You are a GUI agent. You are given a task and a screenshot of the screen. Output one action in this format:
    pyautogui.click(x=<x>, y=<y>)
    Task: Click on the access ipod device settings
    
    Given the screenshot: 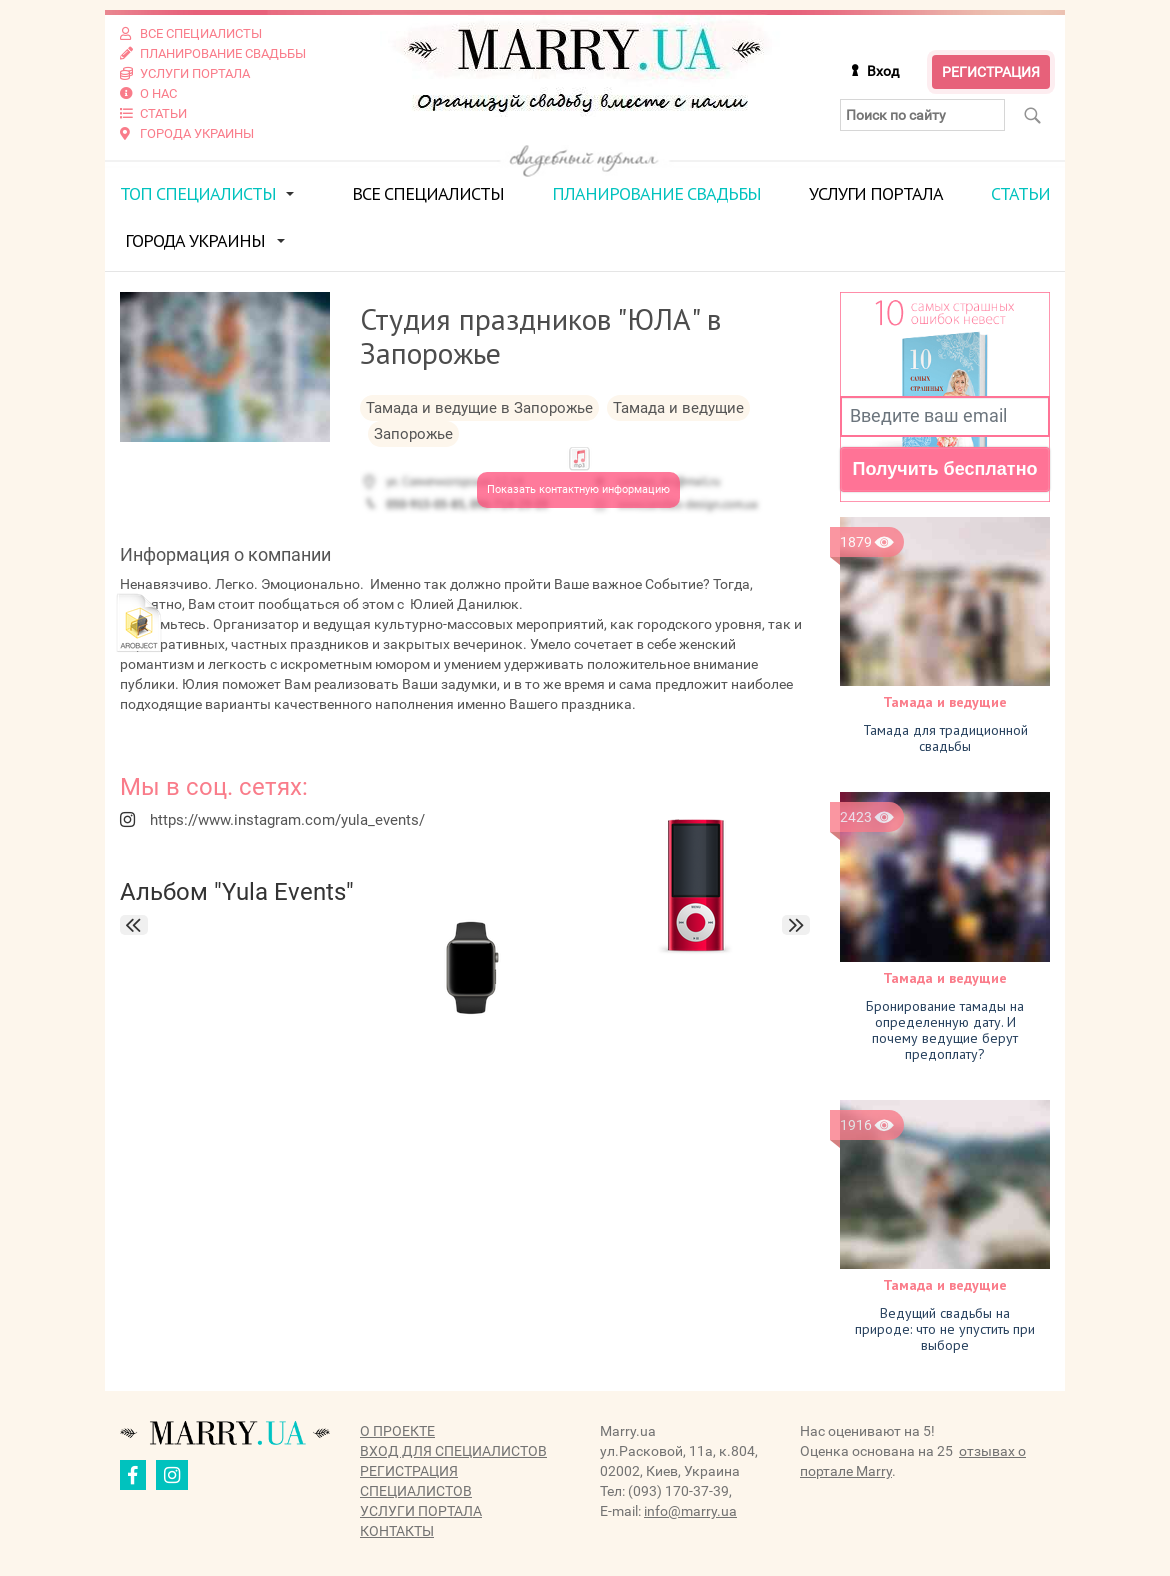 What is the action you would take?
    pyautogui.click(x=695, y=887)
    